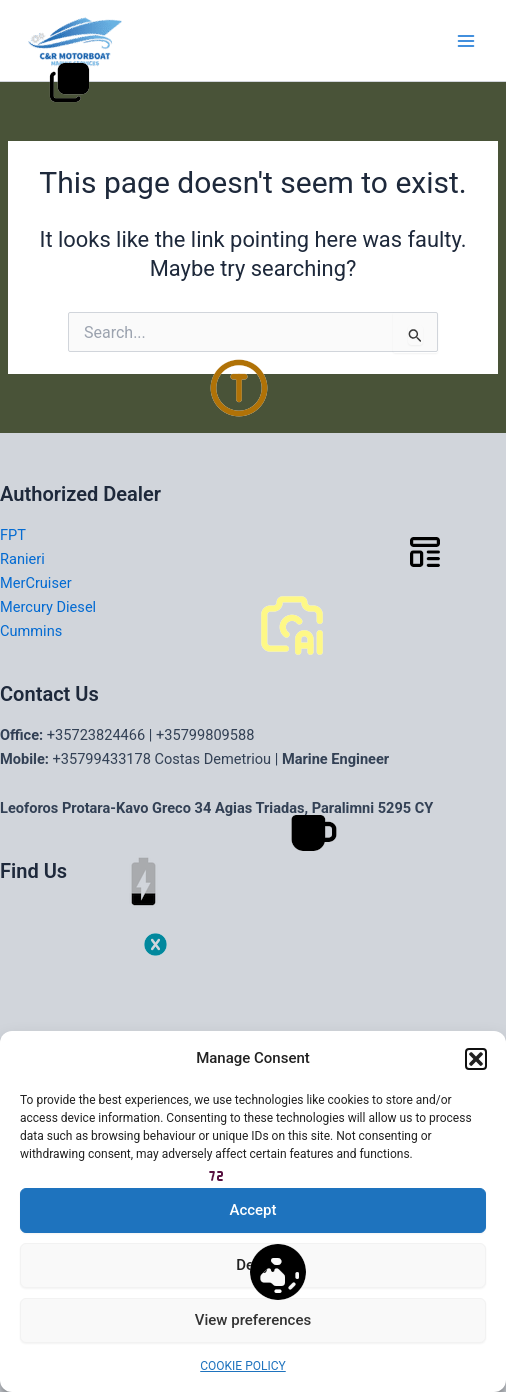 This screenshot has width=506, height=1392. What do you see at coordinates (425, 552) in the screenshot?
I see `access page or document templates` at bounding box center [425, 552].